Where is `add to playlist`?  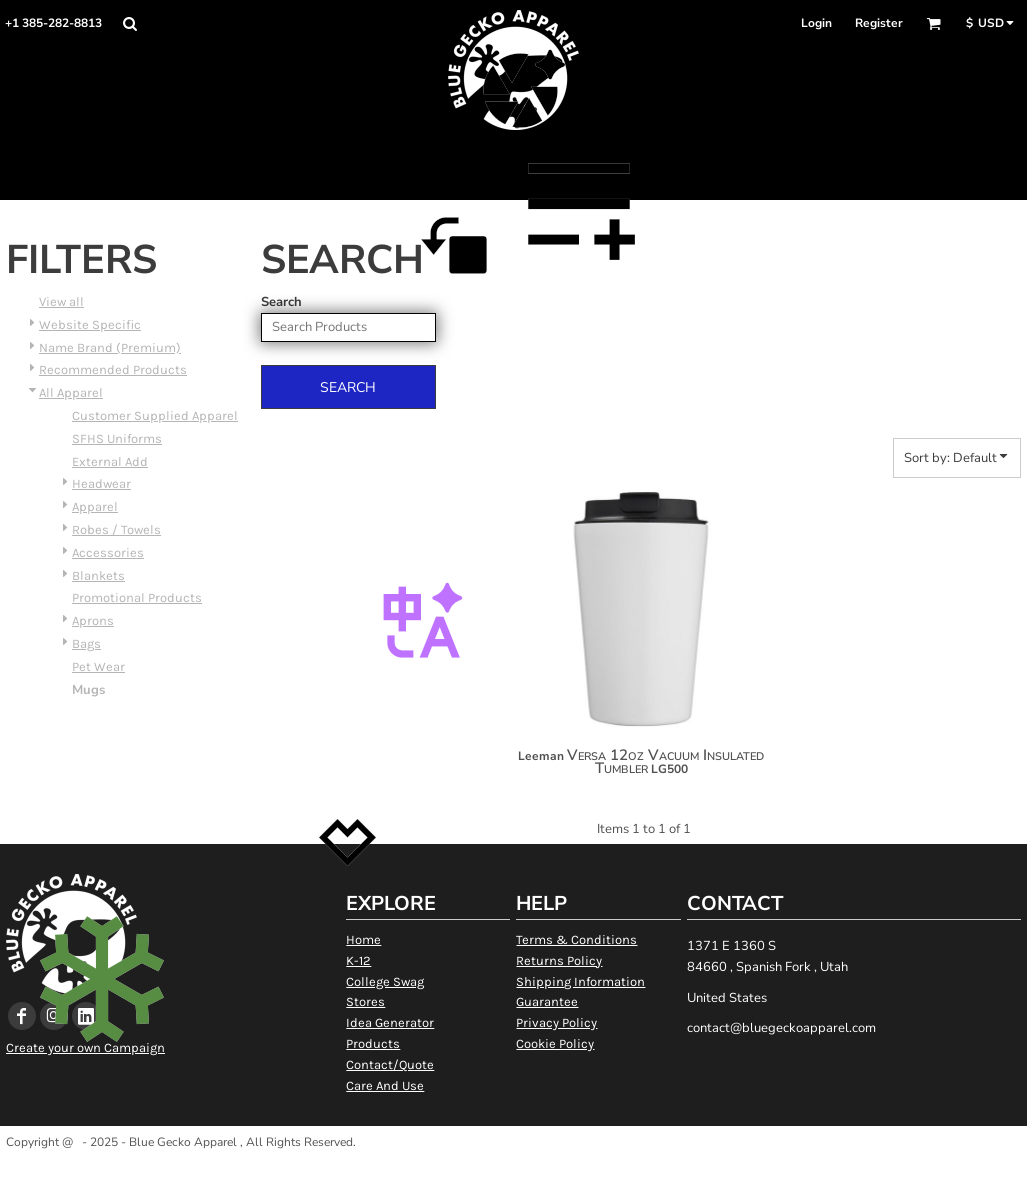 add to playlist is located at coordinates (579, 204).